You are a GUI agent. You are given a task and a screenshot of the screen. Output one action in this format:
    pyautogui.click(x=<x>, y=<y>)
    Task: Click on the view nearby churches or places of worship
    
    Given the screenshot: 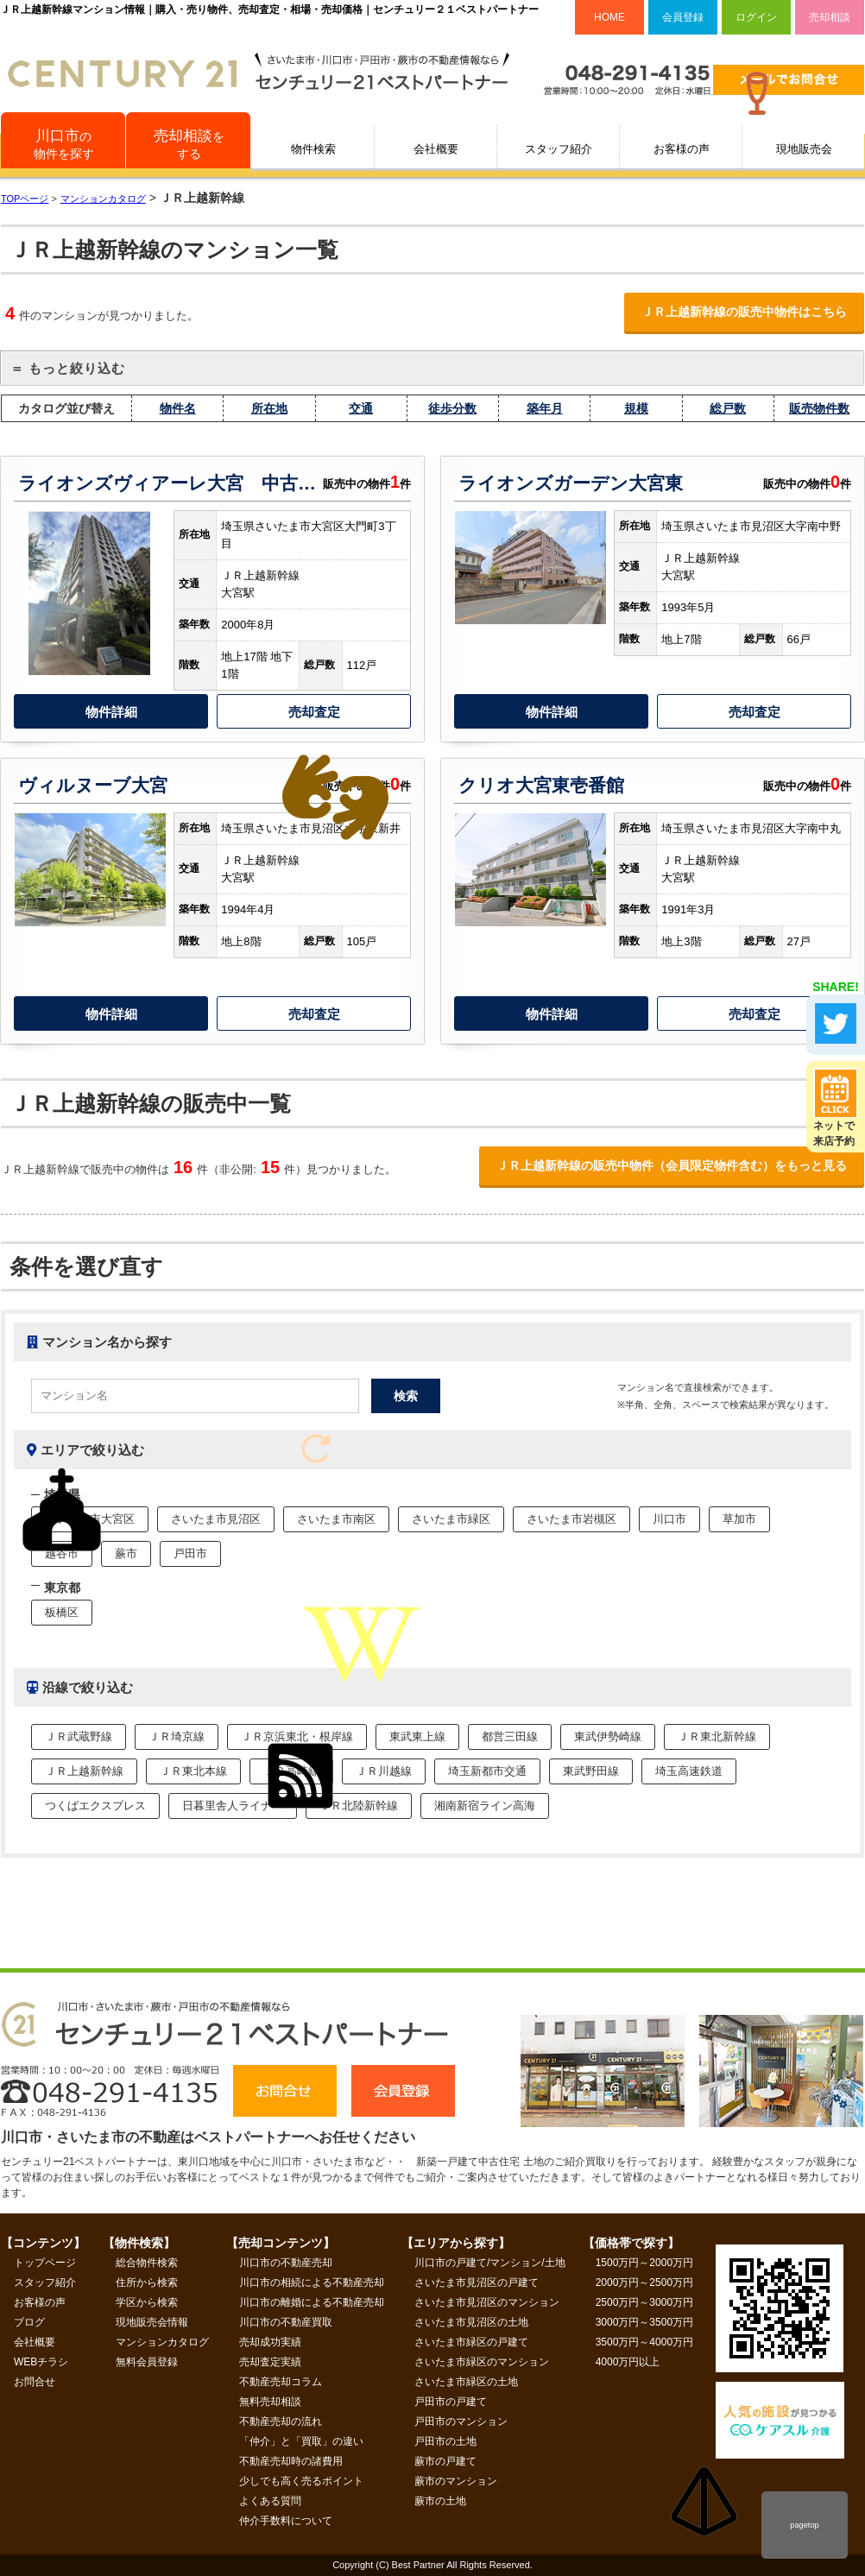 What is the action you would take?
    pyautogui.click(x=61, y=1512)
    